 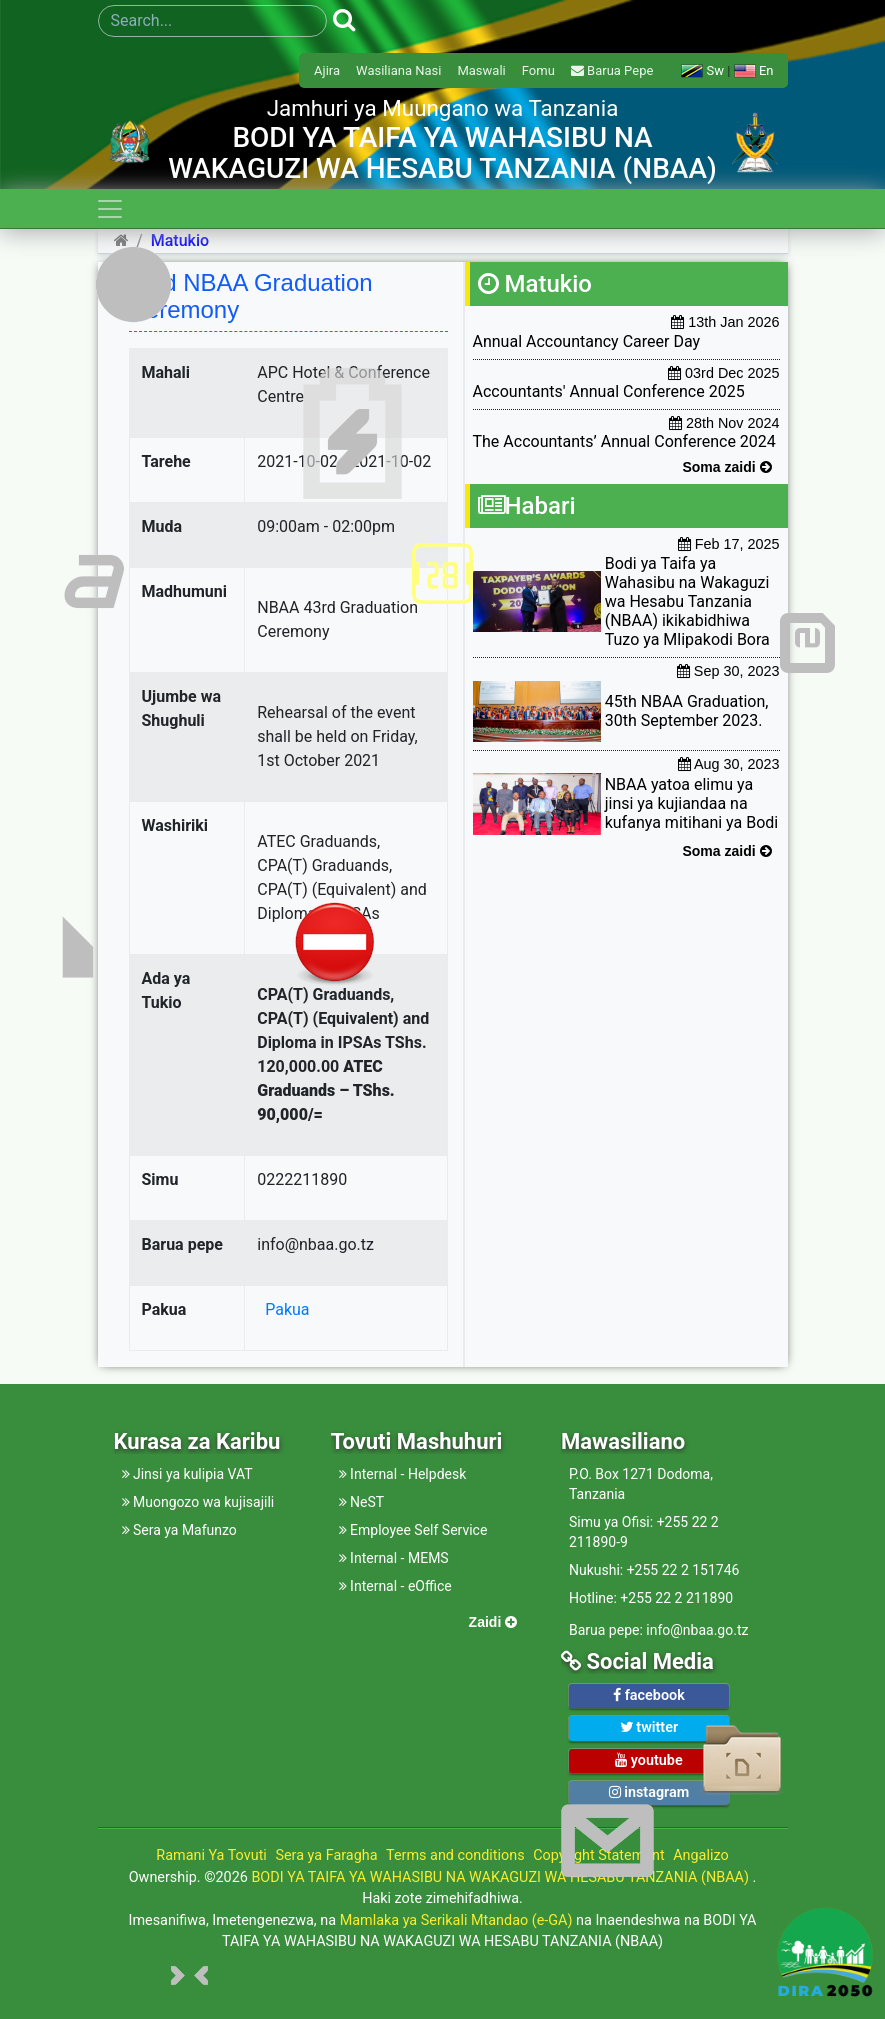 I want to click on start text selection from the right side, so click(x=78, y=947).